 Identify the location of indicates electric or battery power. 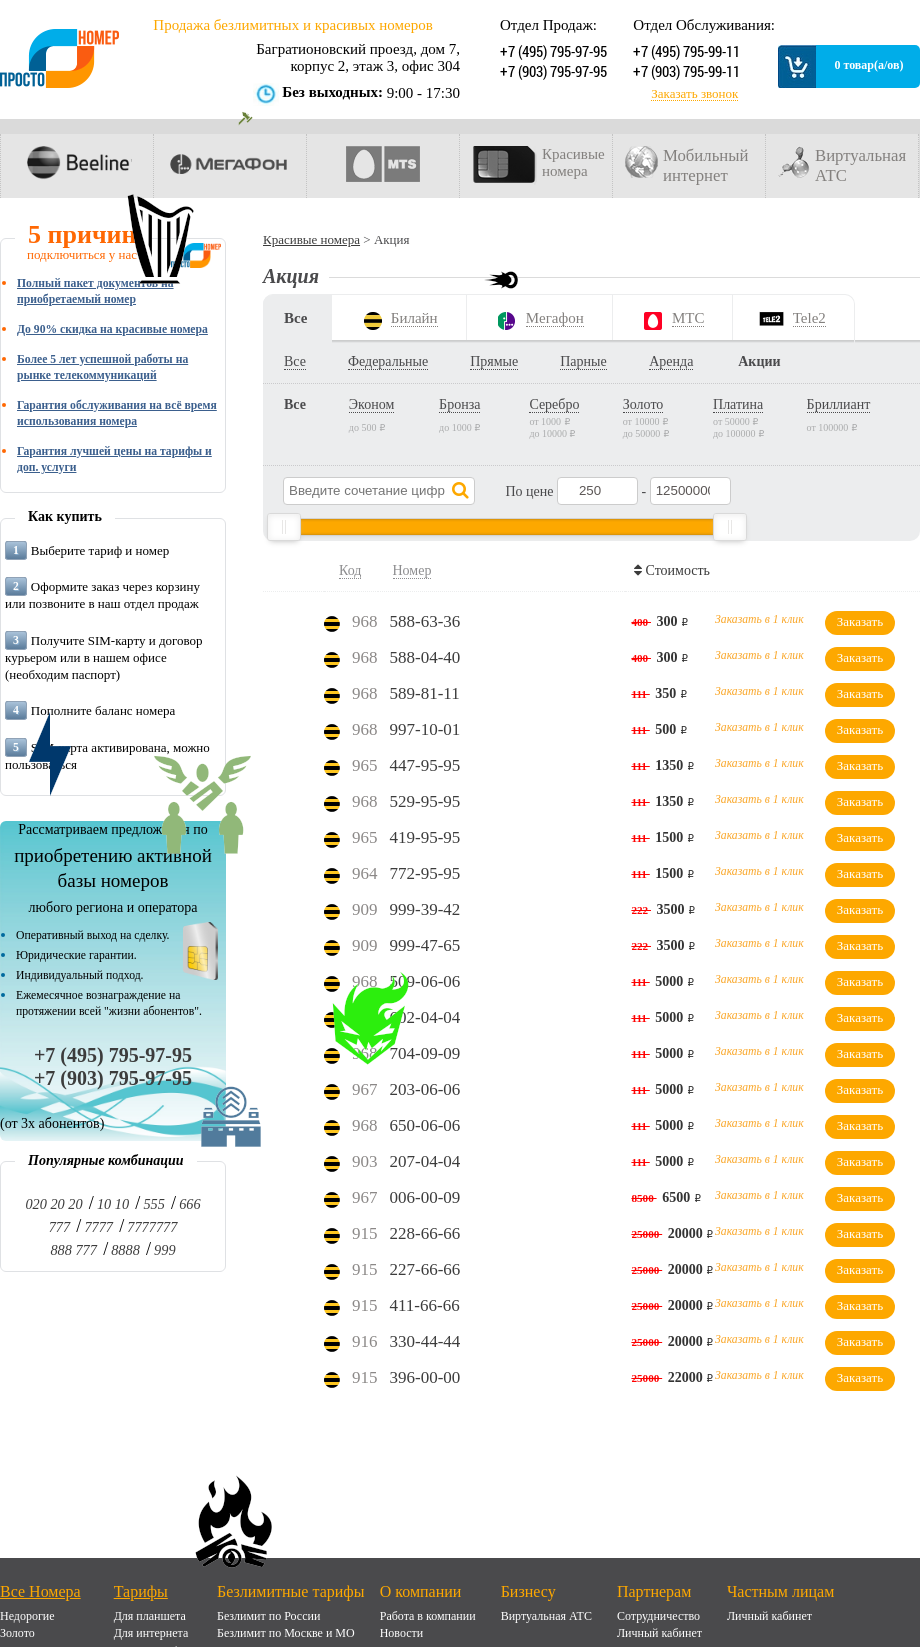
(50, 754).